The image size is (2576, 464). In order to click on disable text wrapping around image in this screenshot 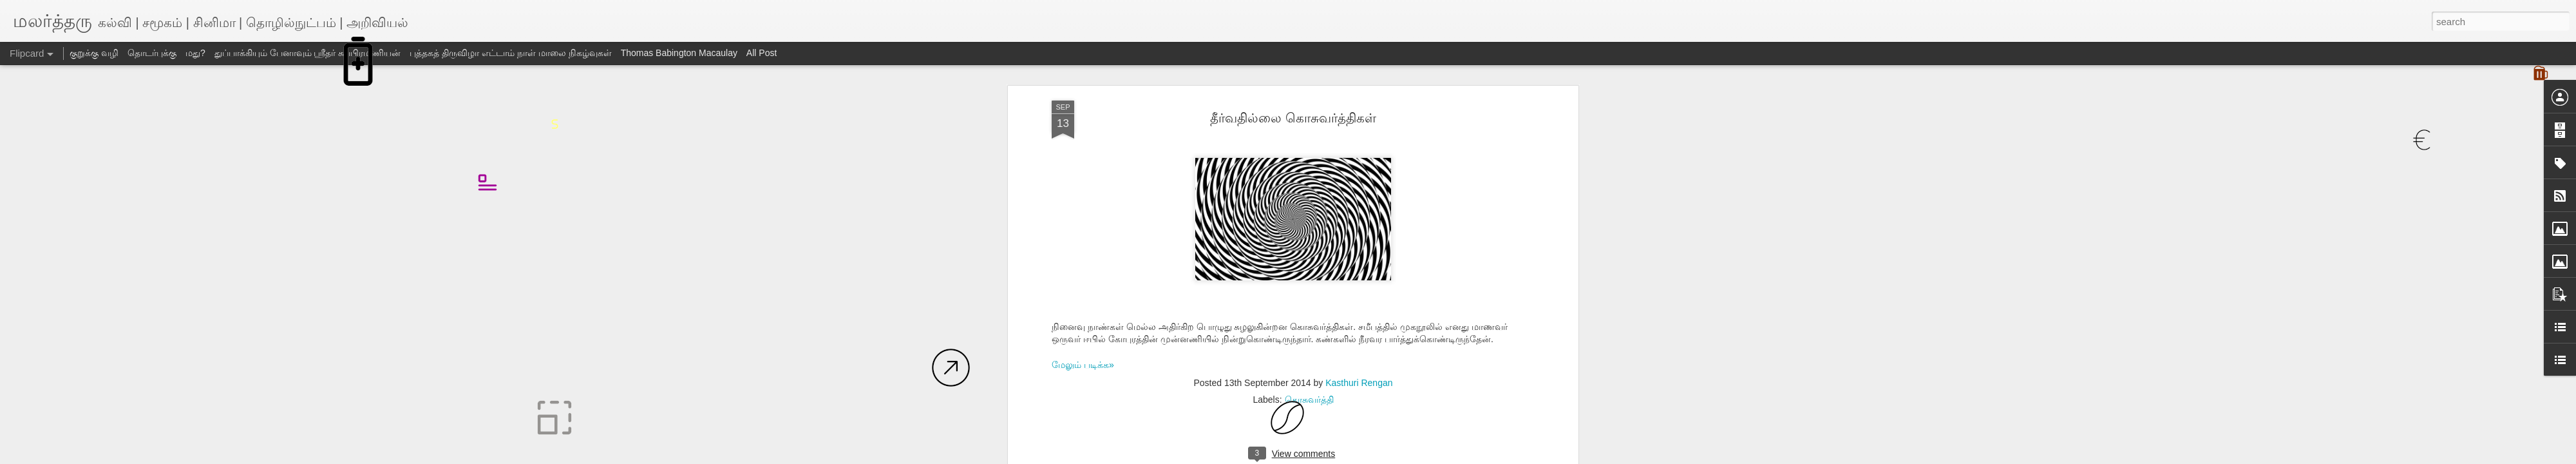, I will do `click(488, 182)`.